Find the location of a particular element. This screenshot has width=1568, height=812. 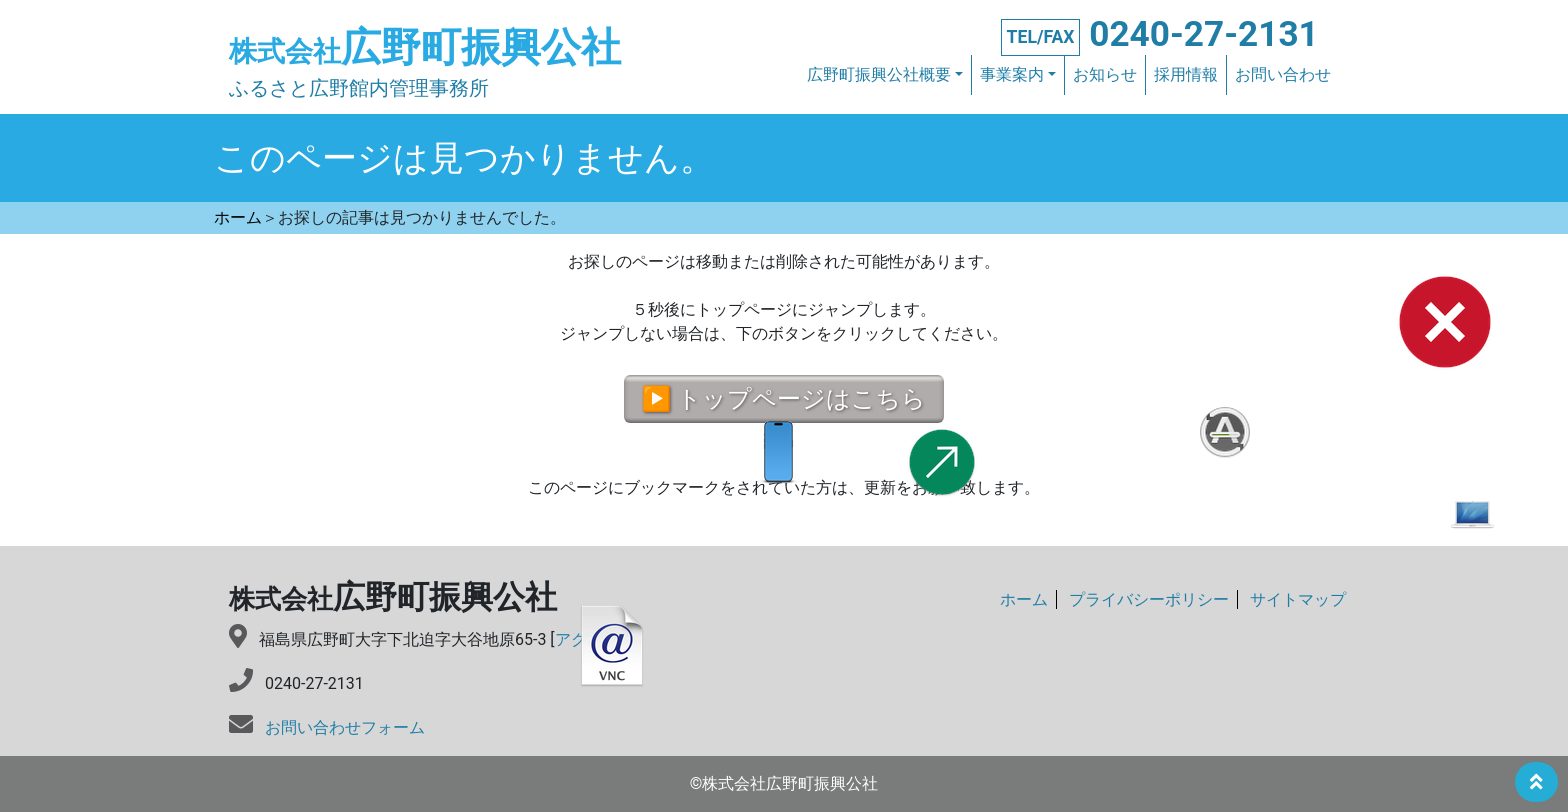

close the current window is located at coordinates (1445, 322).